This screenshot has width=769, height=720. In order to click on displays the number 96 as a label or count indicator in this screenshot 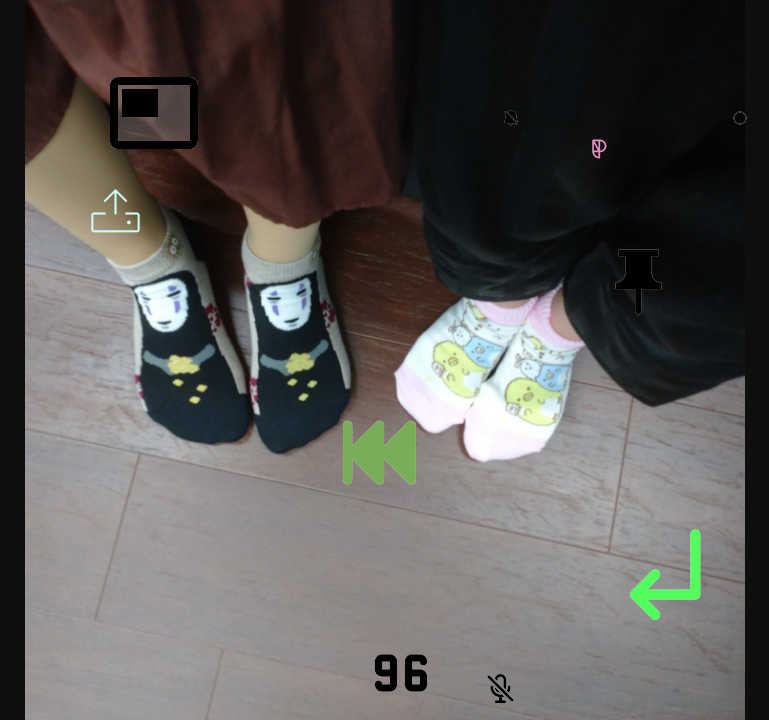, I will do `click(401, 673)`.